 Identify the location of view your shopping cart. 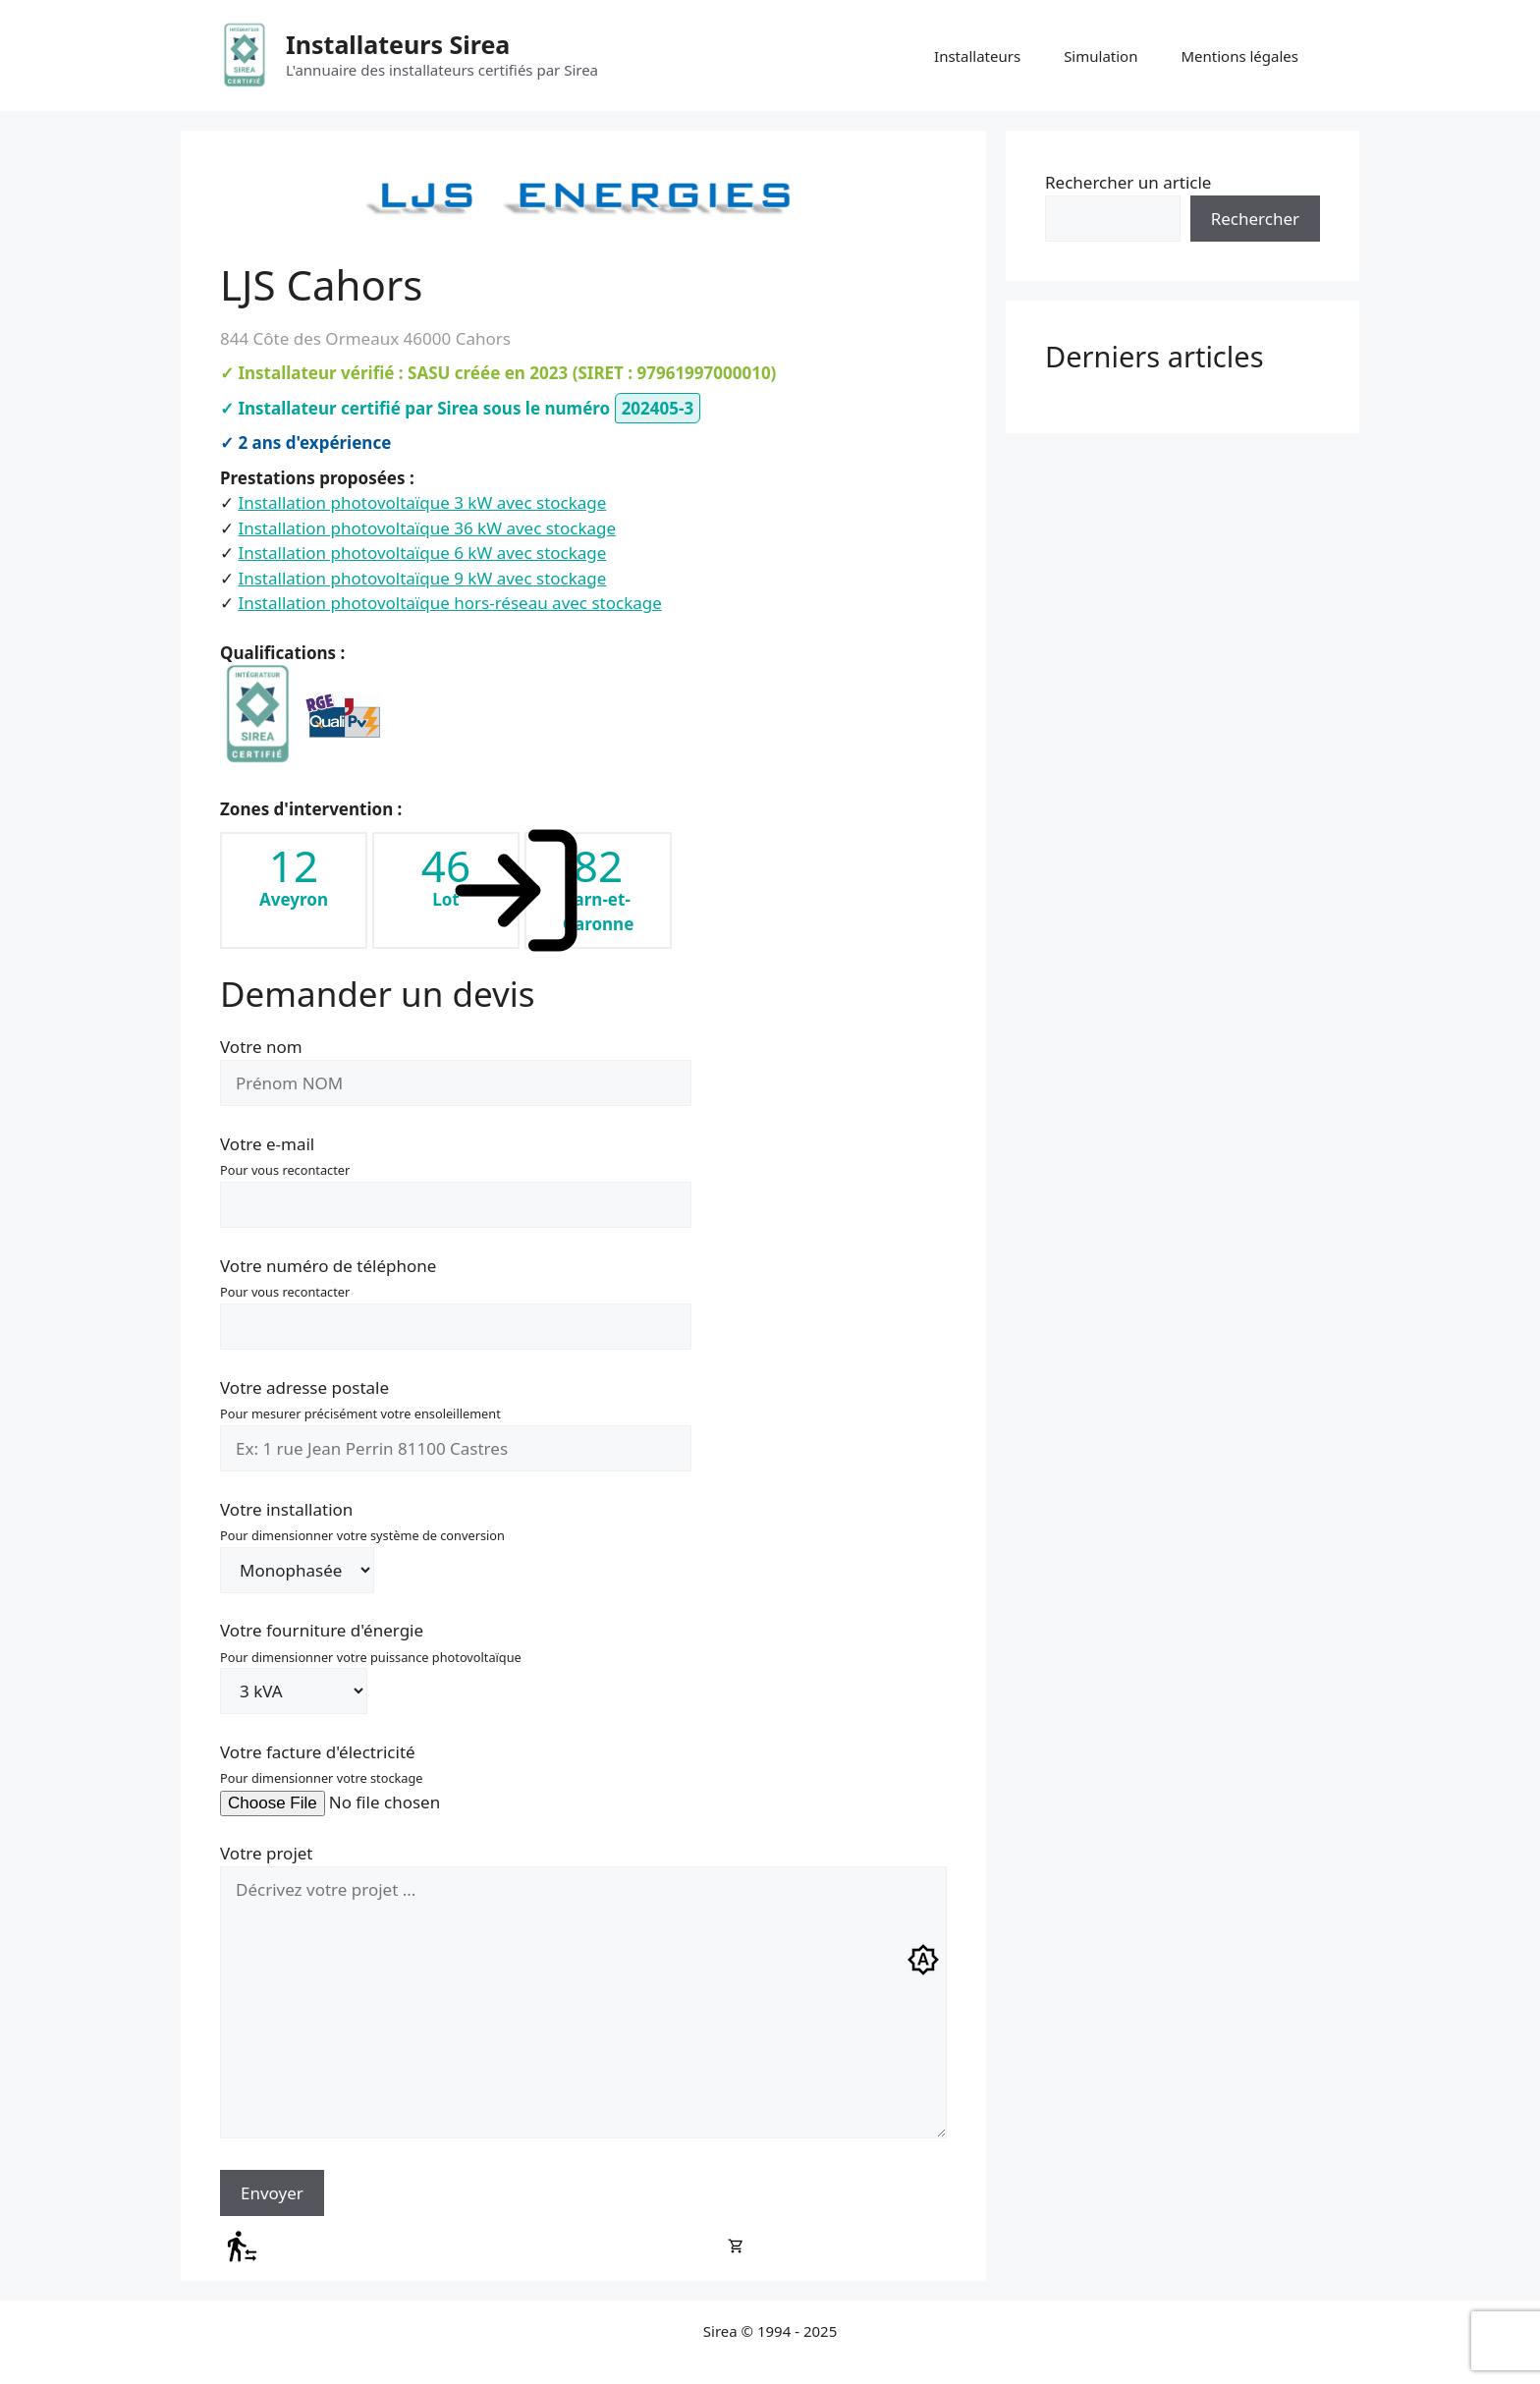
(736, 2245).